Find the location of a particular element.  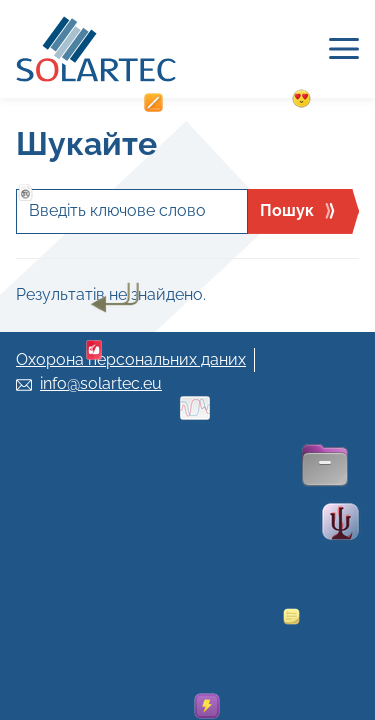

open the file manager is located at coordinates (325, 465).